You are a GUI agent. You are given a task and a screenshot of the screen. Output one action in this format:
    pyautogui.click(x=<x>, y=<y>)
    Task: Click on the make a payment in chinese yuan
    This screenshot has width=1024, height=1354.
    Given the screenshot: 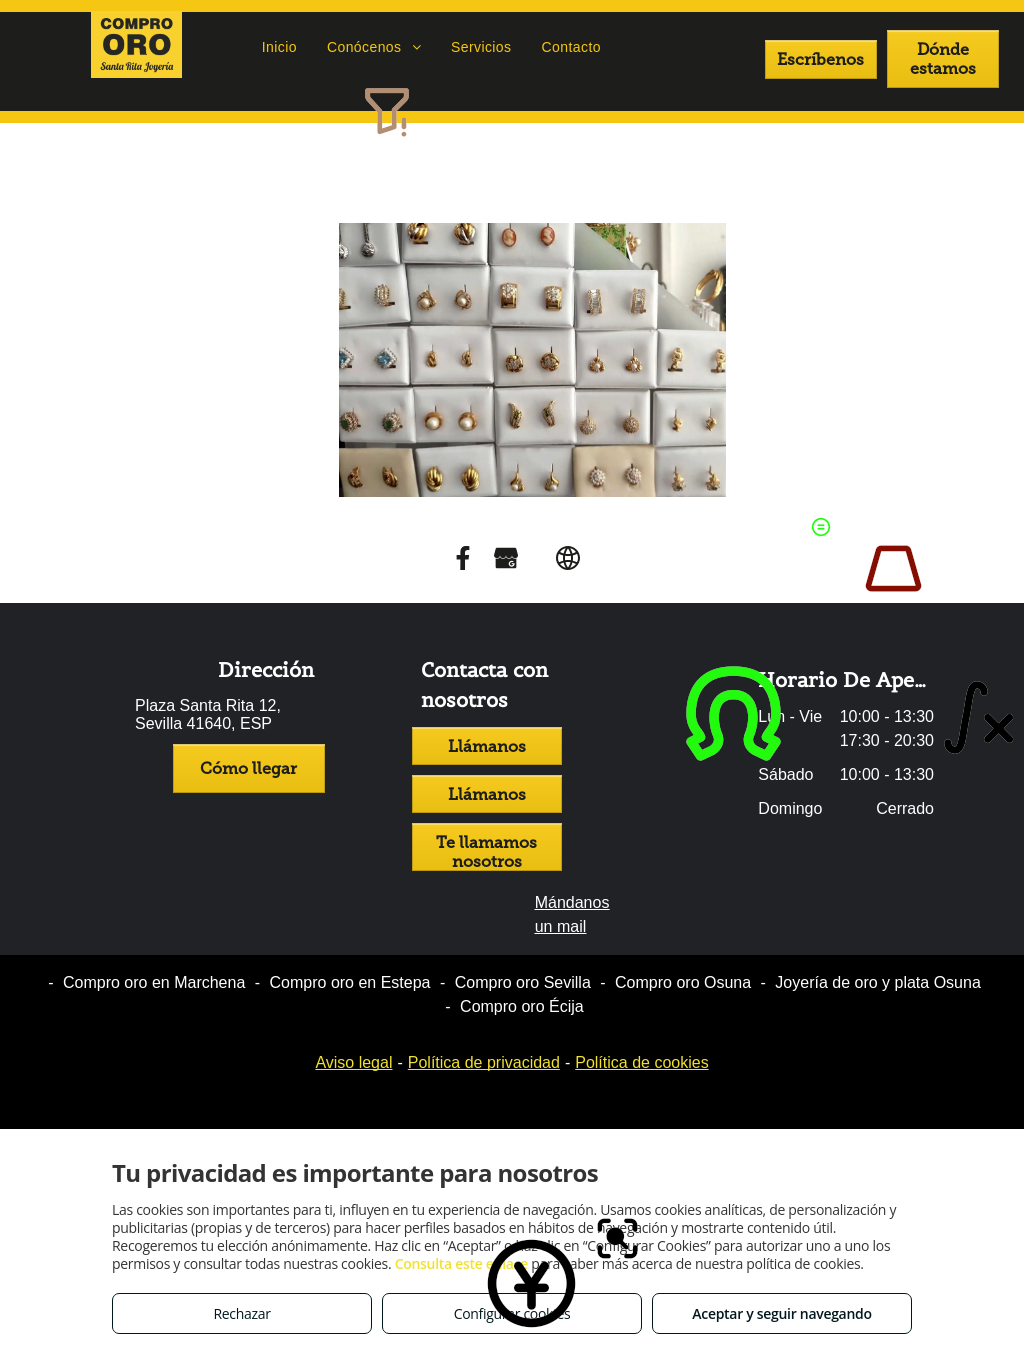 What is the action you would take?
    pyautogui.click(x=531, y=1283)
    